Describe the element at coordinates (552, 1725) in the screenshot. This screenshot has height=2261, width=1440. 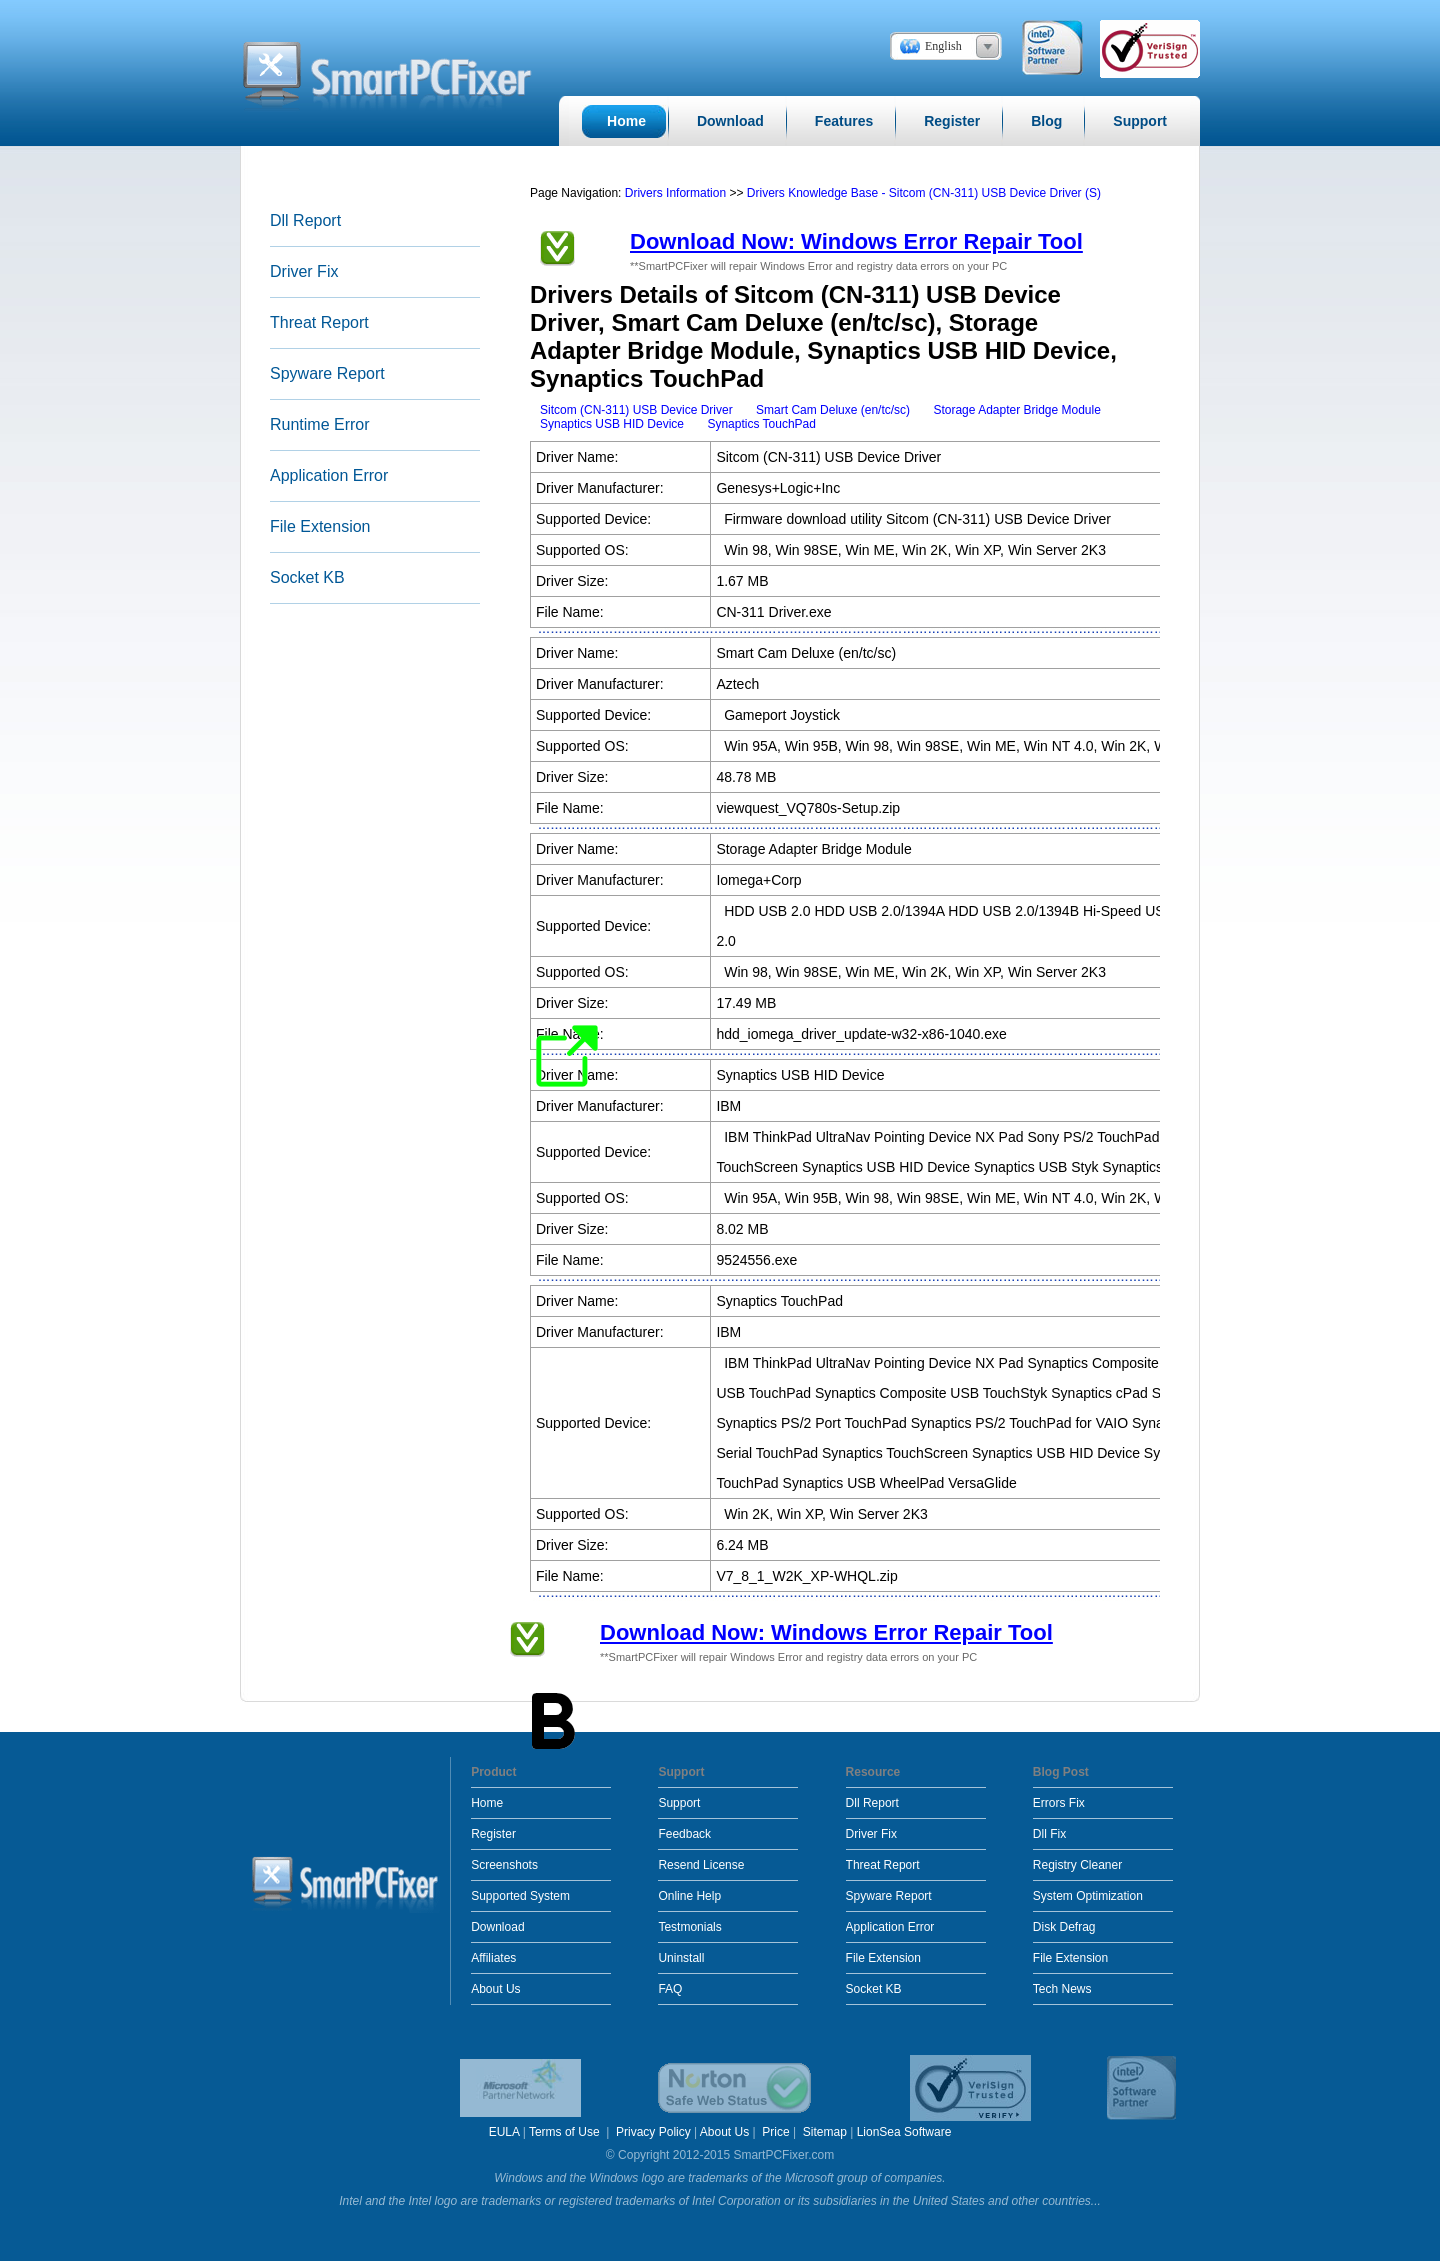
I see `apply bold formatting to selected text` at that location.